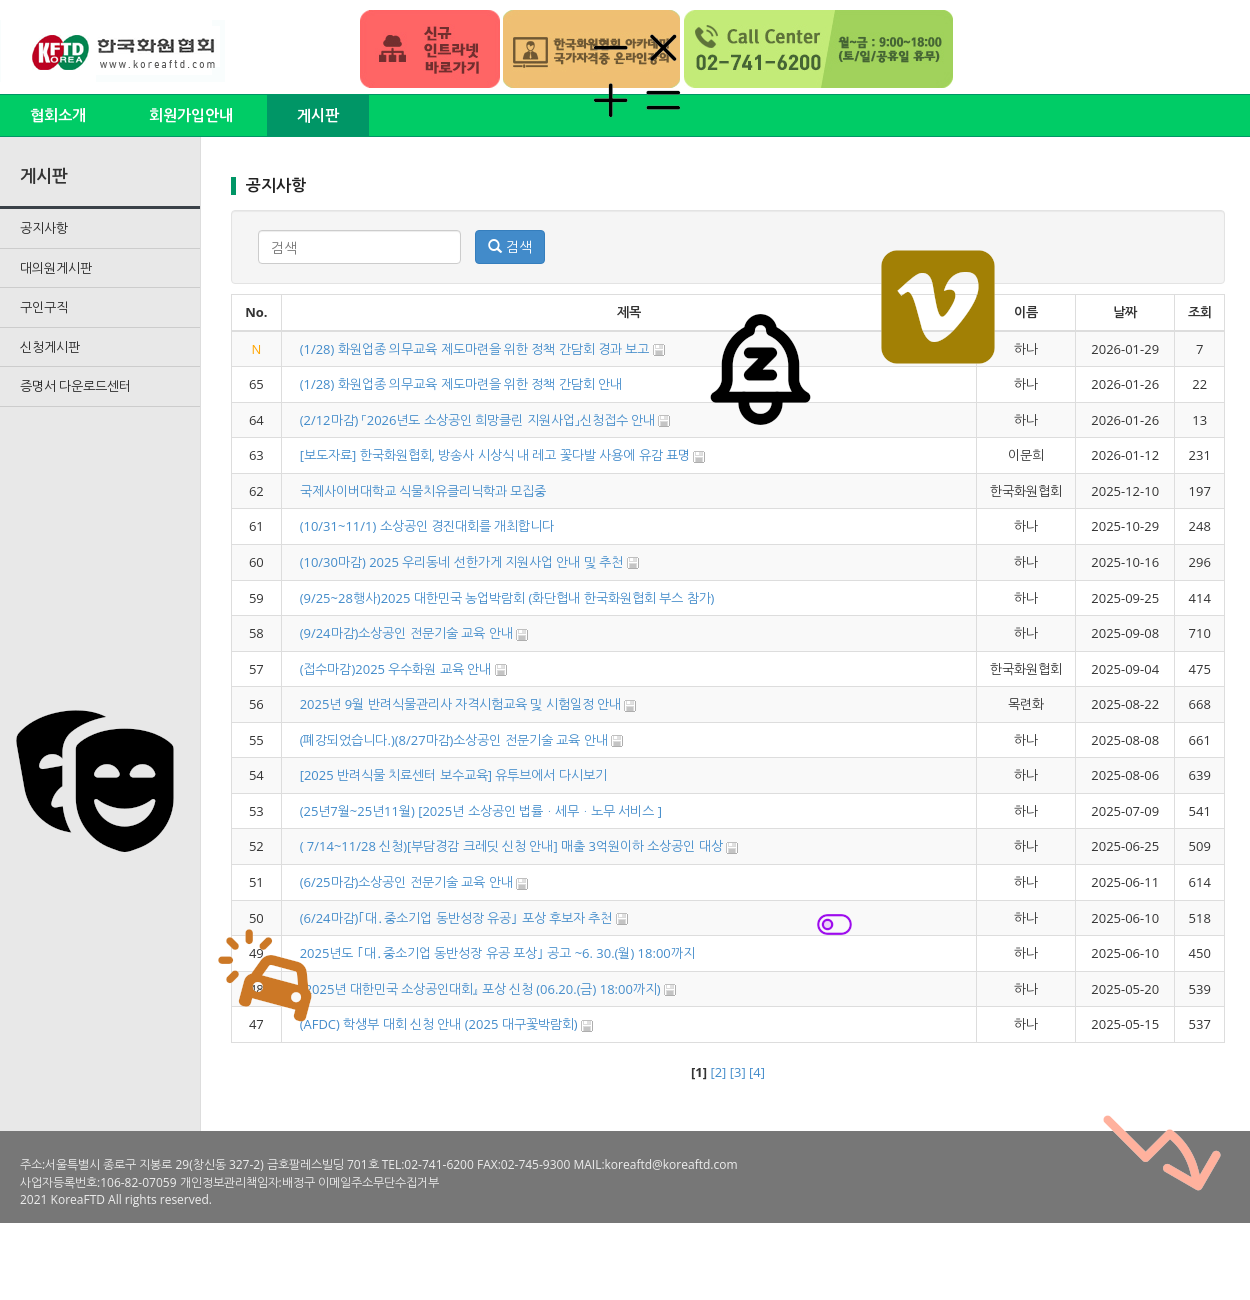  What do you see at coordinates (98, 782) in the screenshot?
I see `access theater or entertainment options` at bounding box center [98, 782].